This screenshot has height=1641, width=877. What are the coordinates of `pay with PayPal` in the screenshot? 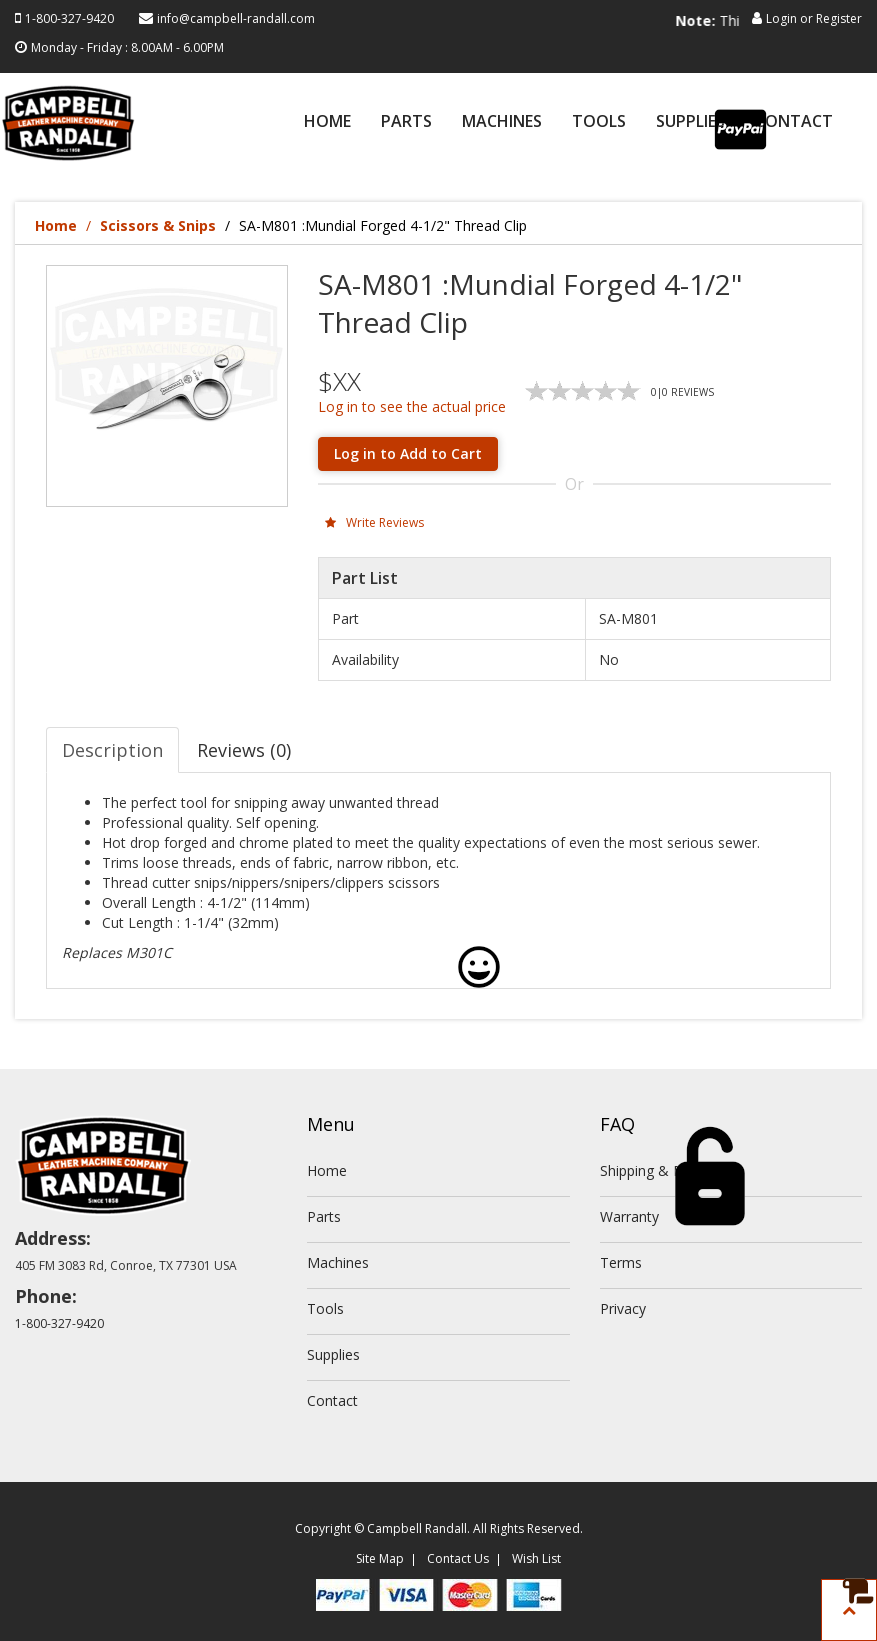 It's located at (740, 129).